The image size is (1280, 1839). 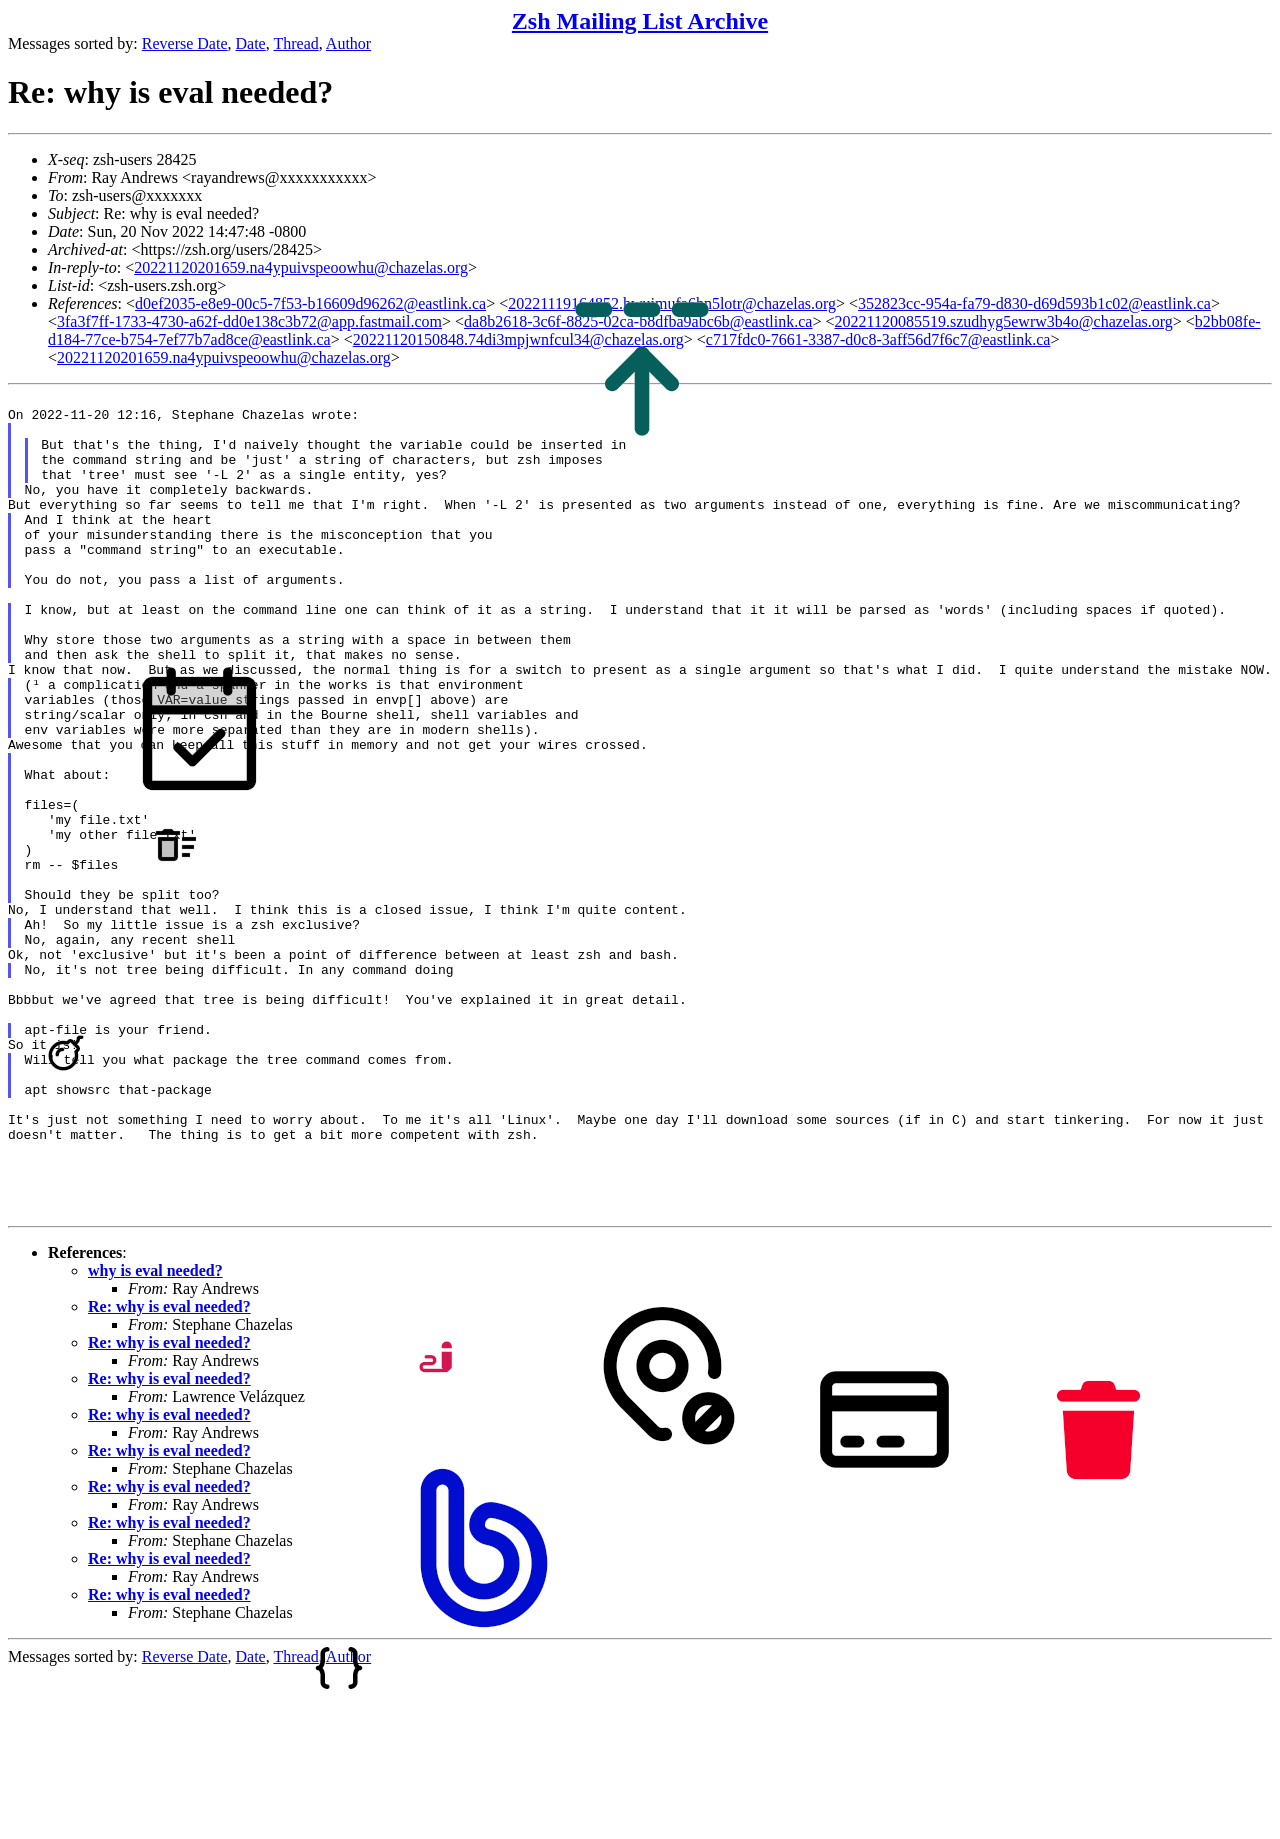 What do you see at coordinates (66, 1053) in the screenshot?
I see `indicates a destructive or dangerous action` at bounding box center [66, 1053].